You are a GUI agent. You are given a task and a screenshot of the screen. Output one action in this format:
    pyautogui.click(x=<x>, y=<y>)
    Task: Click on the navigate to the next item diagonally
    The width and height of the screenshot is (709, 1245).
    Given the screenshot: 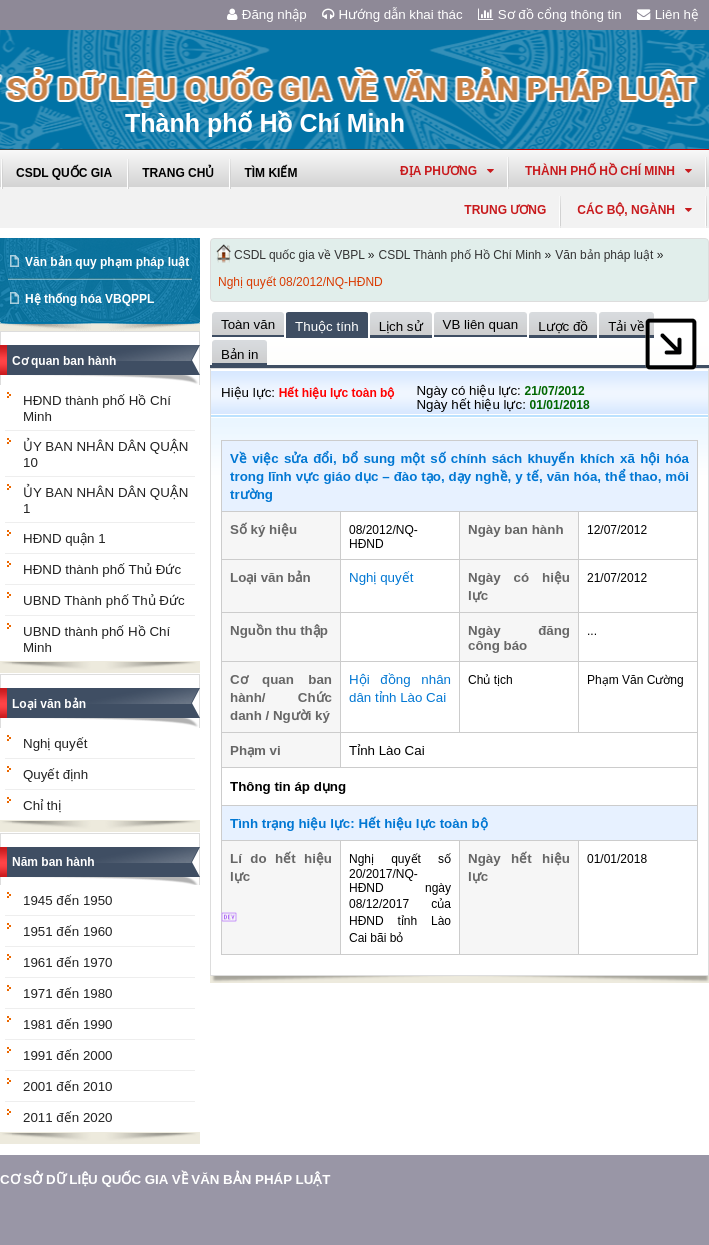 What is the action you would take?
    pyautogui.click(x=671, y=344)
    